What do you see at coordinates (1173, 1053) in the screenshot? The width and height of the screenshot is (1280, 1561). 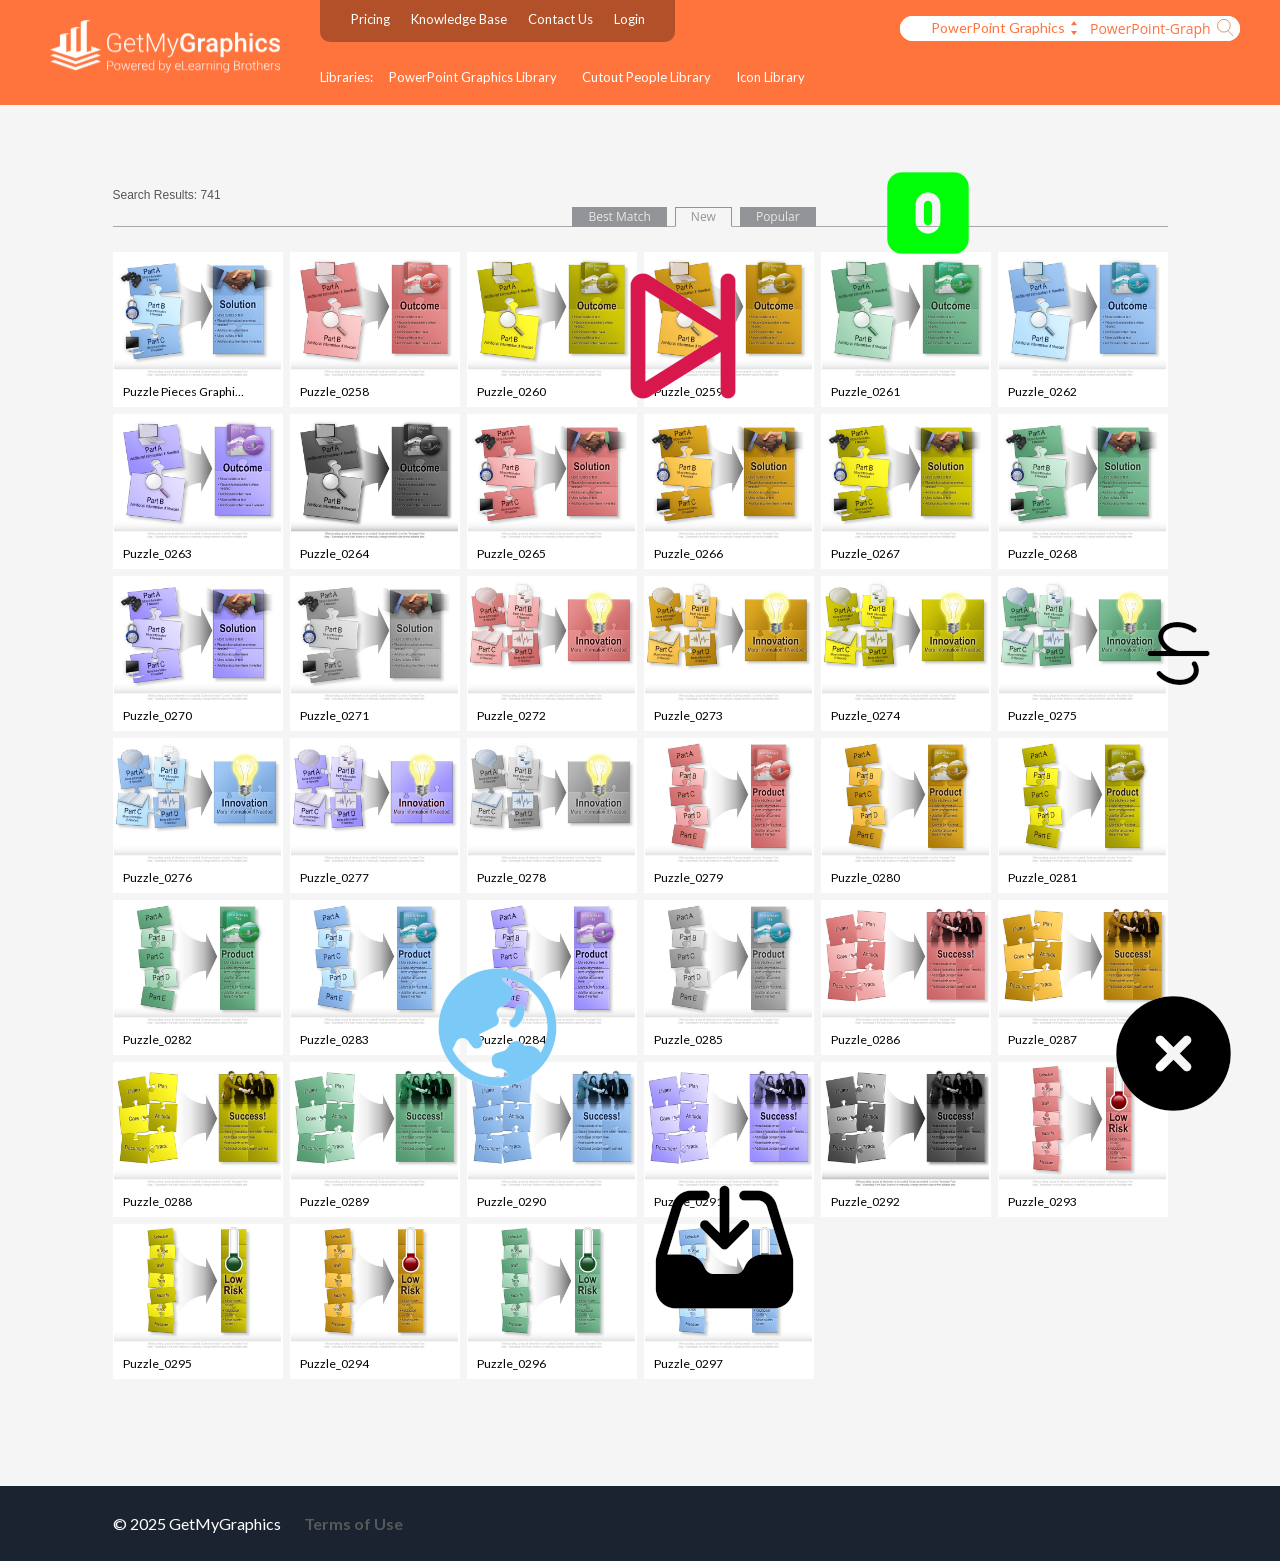 I see `close or dismiss a dialog` at bounding box center [1173, 1053].